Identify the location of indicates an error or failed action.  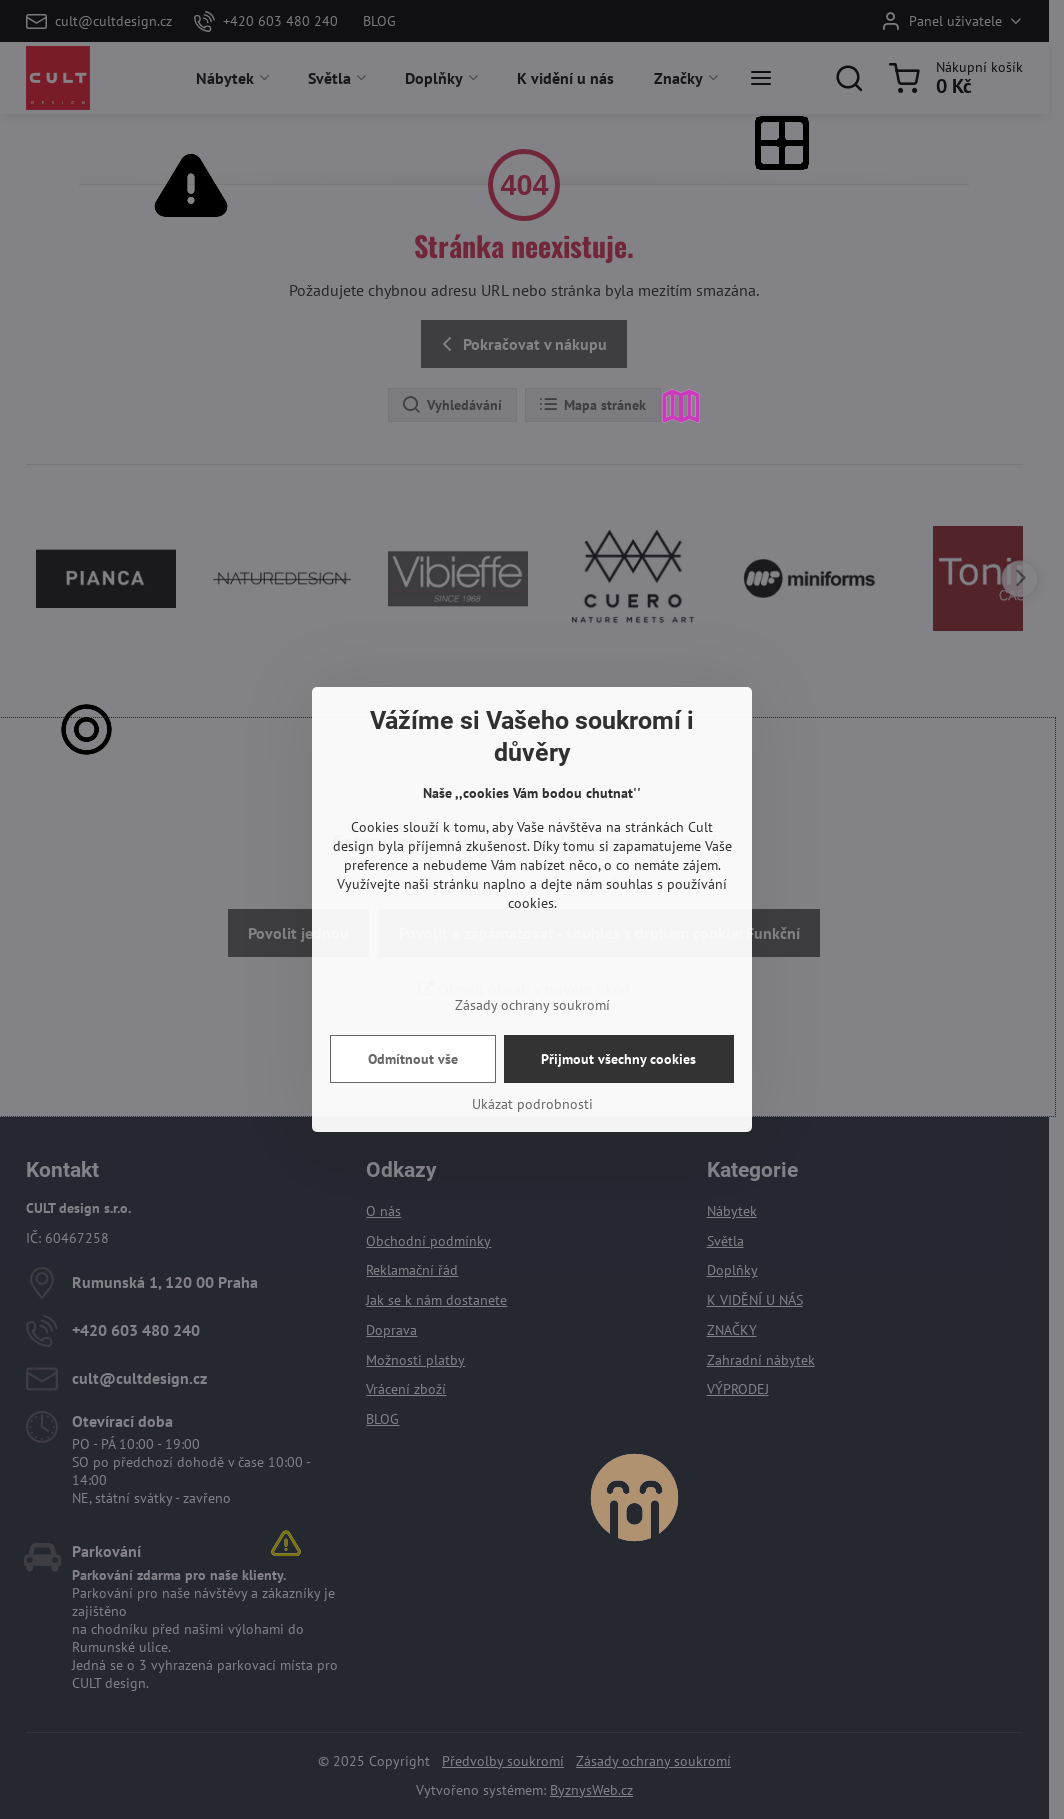
(634, 1497).